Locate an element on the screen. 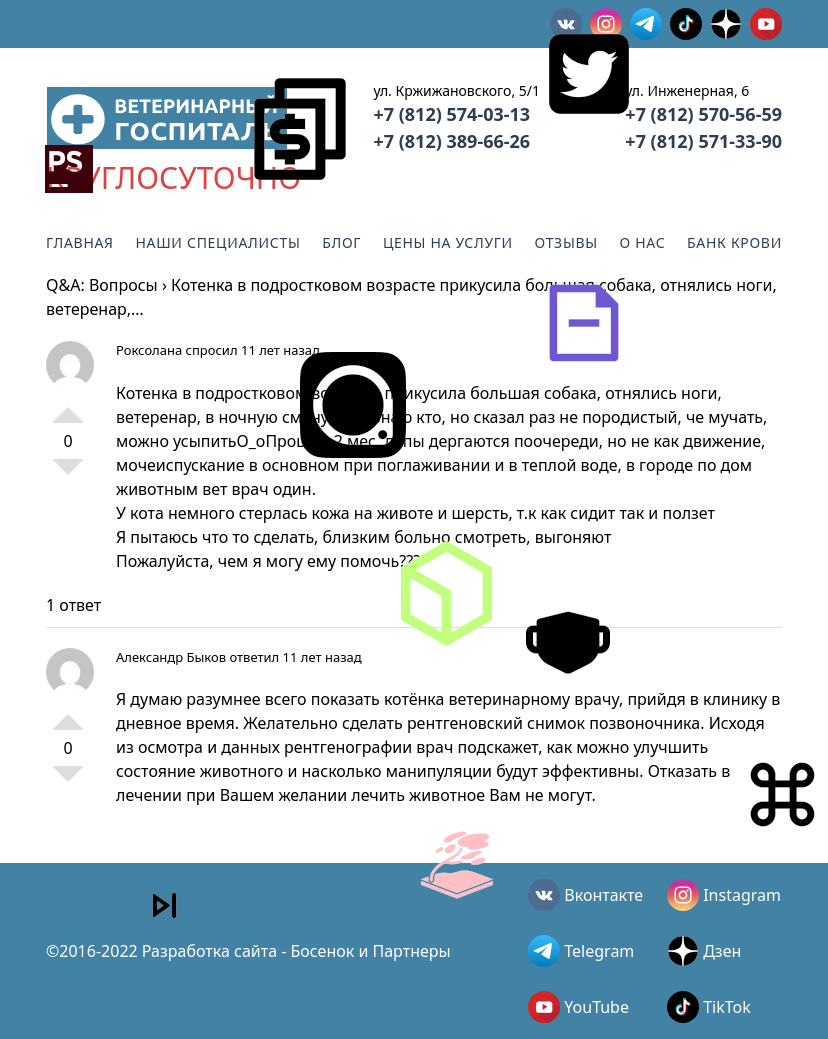 Image resolution: width=828 pixels, height=1039 pixels. open box app or package tracking is located at coordinates (446, 593).